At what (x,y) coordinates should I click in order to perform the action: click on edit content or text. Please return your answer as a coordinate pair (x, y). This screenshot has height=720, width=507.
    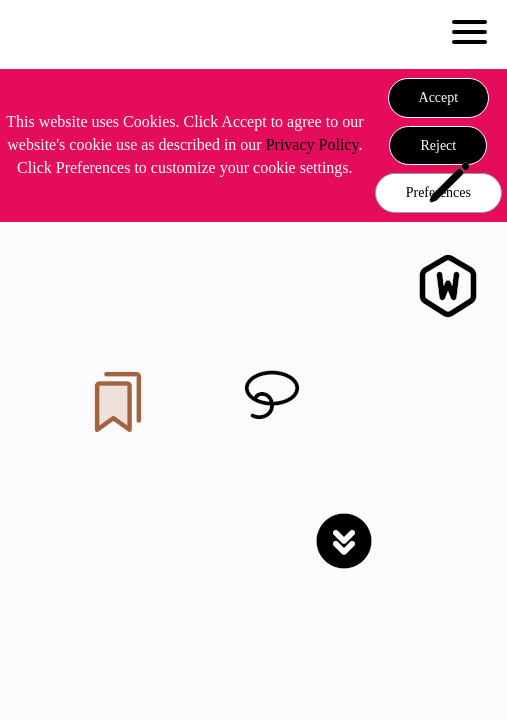
    Looking at the image, I should click on (449, 182).